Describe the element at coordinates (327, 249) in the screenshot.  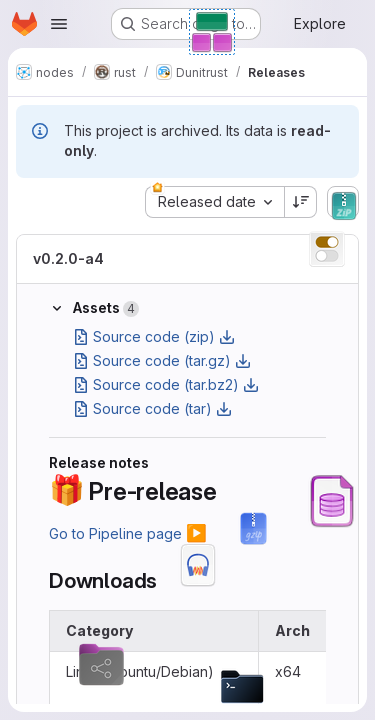
I see `open gnome tweaks application` at that location.